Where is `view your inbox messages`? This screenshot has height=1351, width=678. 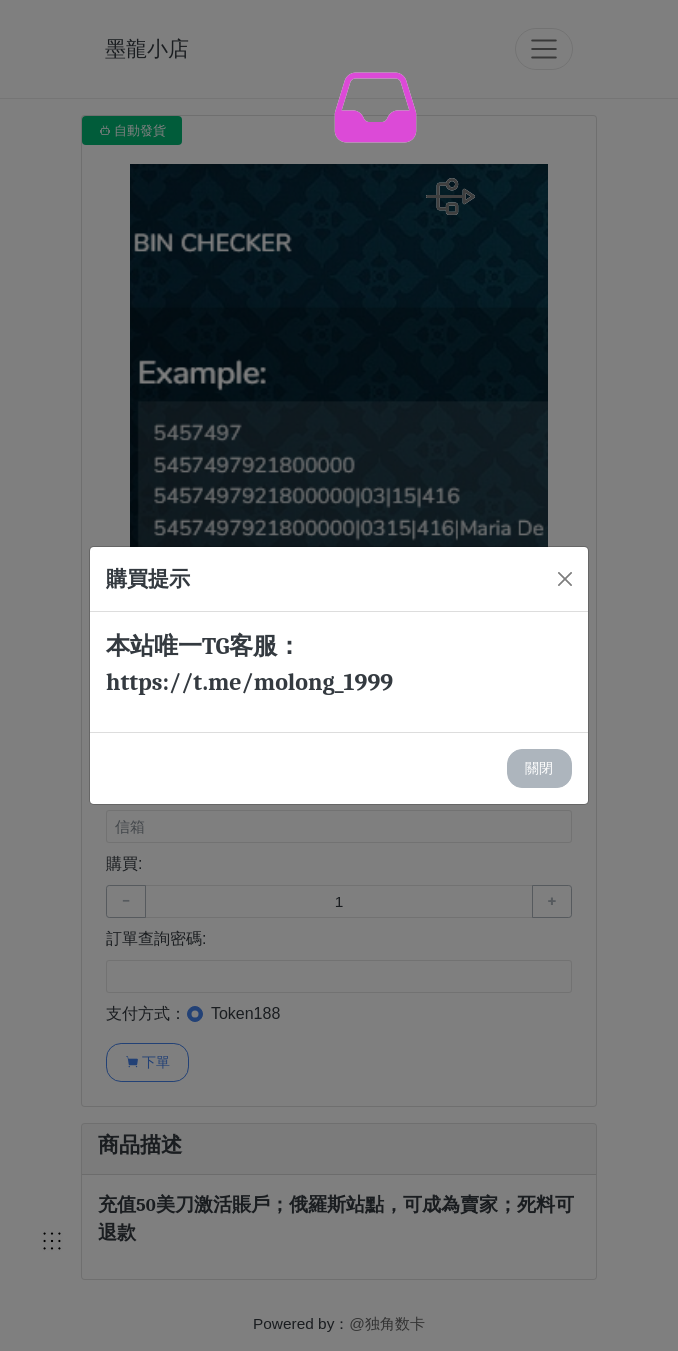 view your inbox messages is located at coordinates (375, 107).